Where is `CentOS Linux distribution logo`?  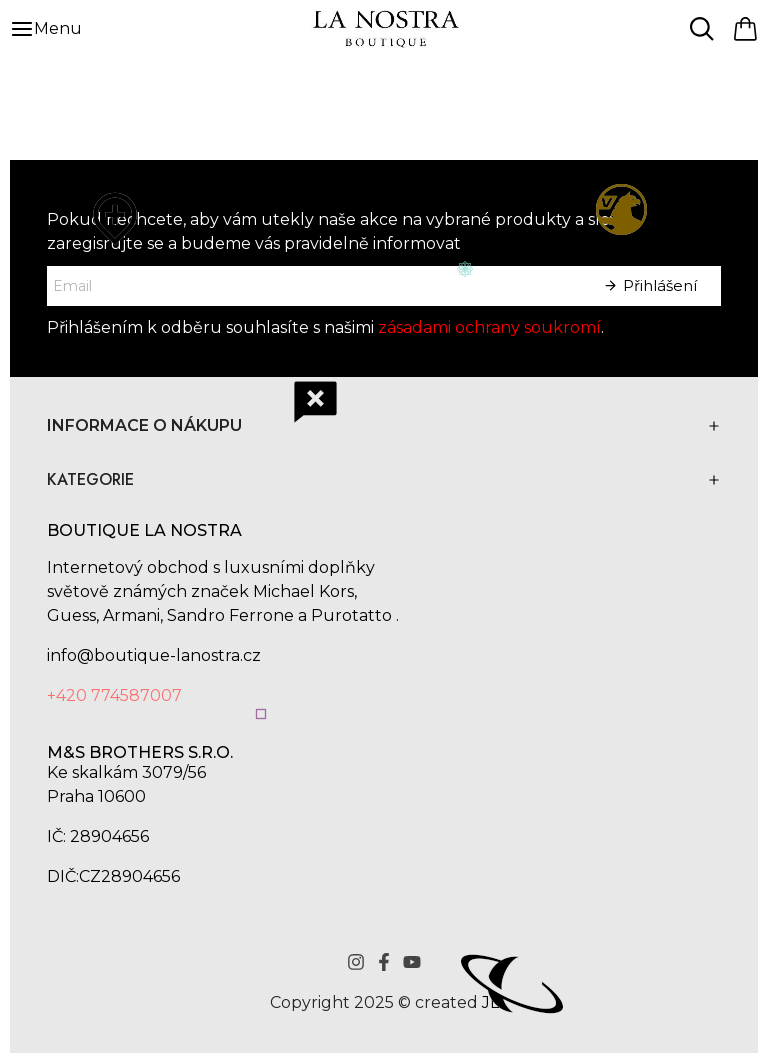 CentOS Linux distribution logo is located at coordinates (465, 269).